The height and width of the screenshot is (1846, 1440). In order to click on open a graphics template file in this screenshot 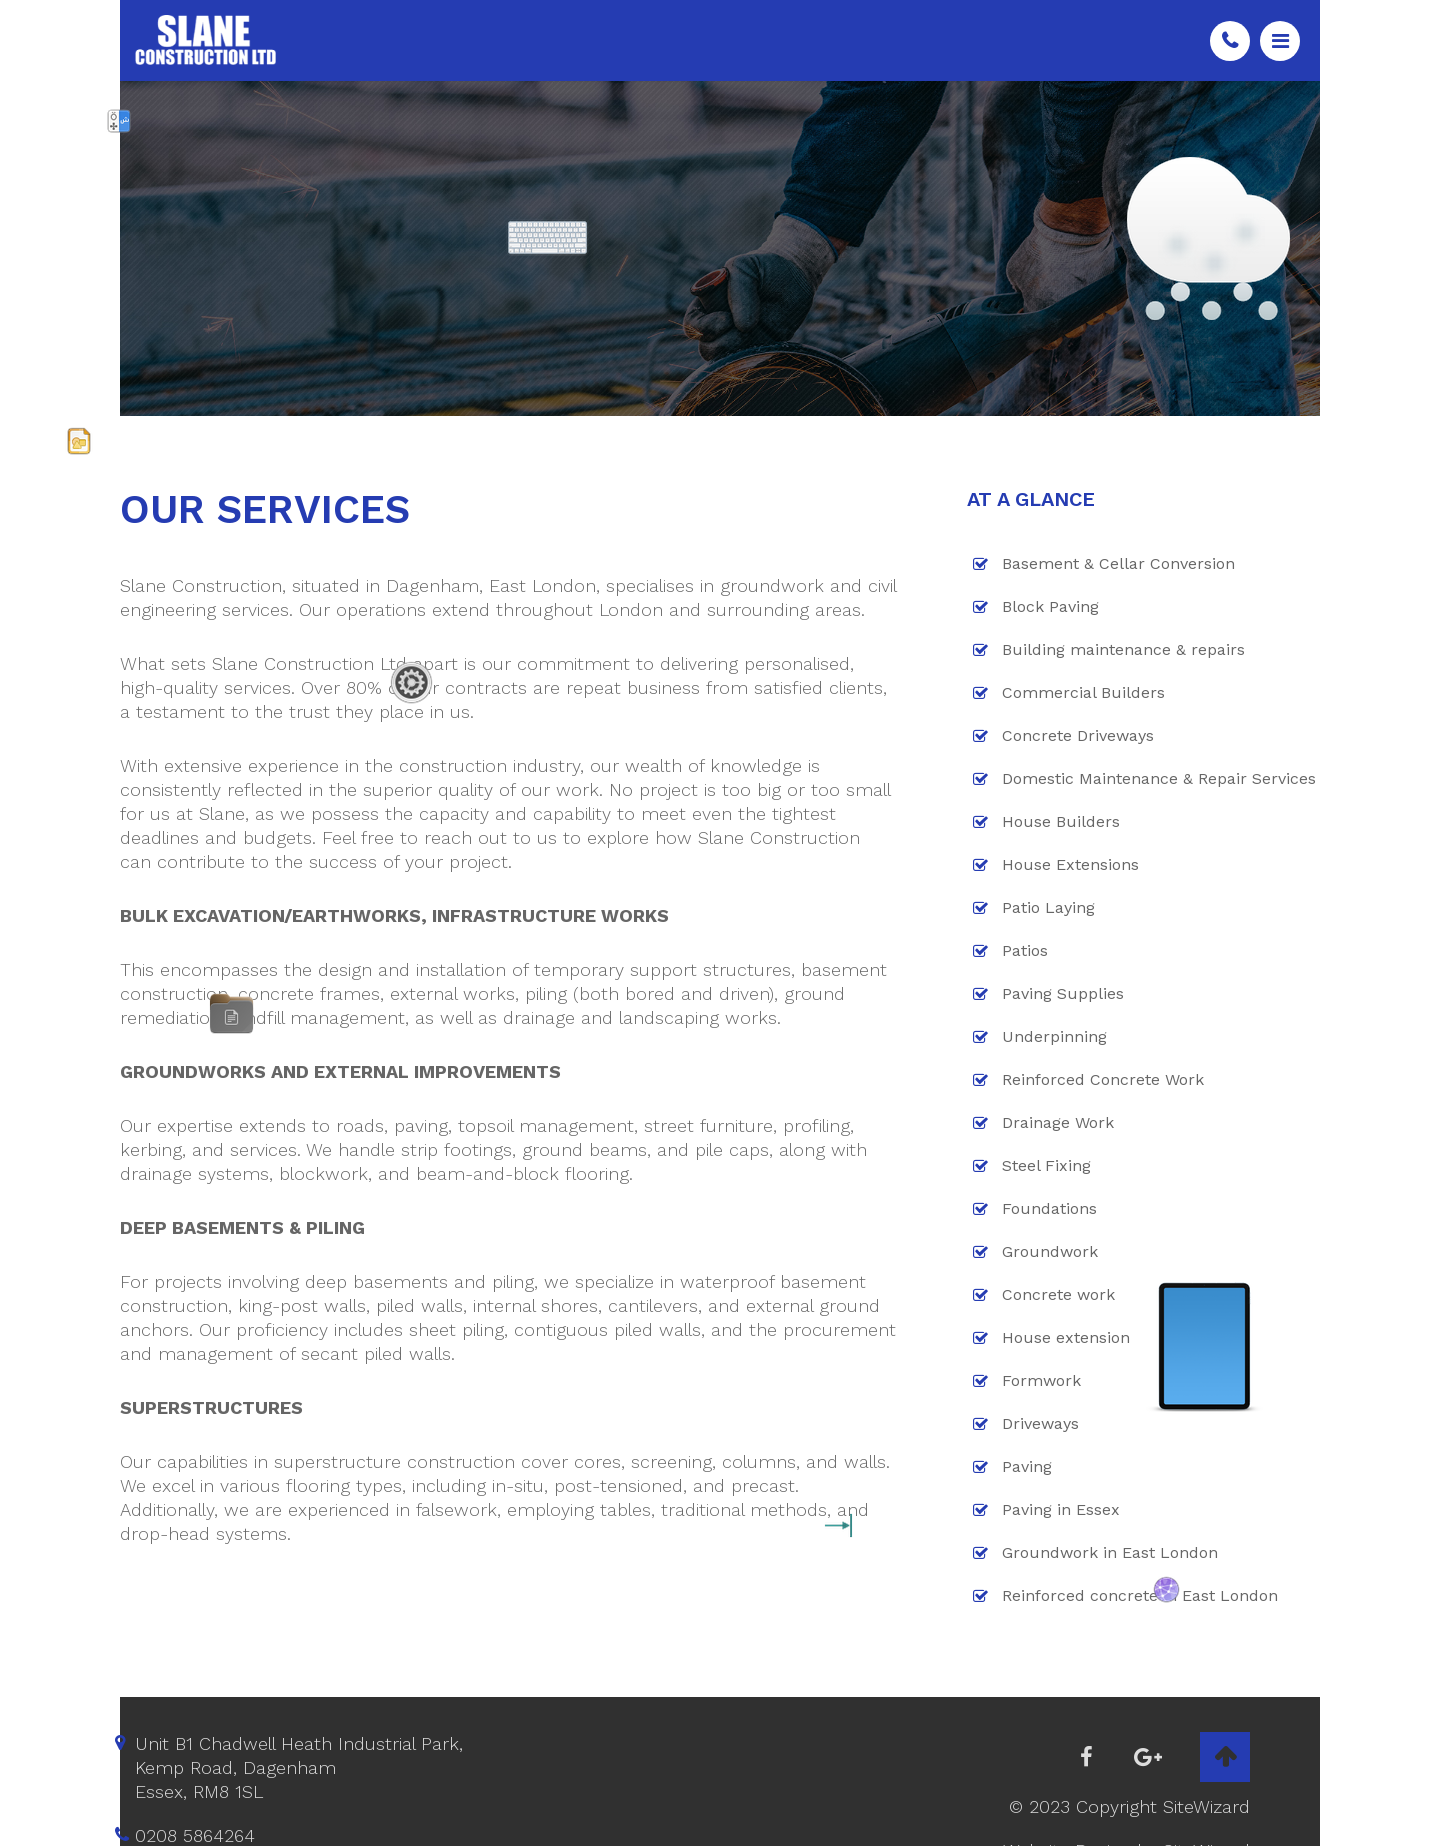, I will do `click(79, 441)`.